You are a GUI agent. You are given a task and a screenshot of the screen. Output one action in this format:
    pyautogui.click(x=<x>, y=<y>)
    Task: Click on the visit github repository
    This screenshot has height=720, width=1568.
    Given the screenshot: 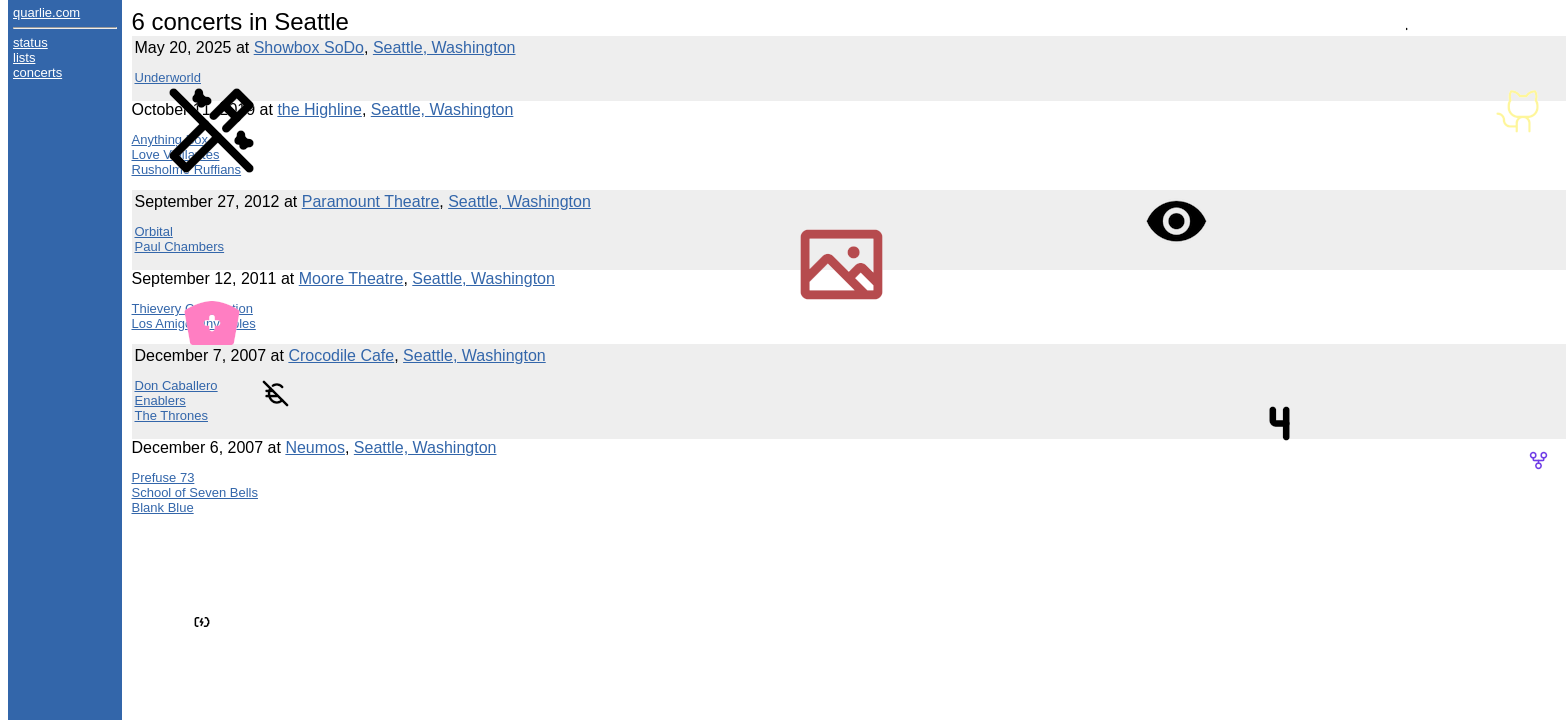 What is the action you would take?
    pyautogui.click(x=1521, y=110)
    